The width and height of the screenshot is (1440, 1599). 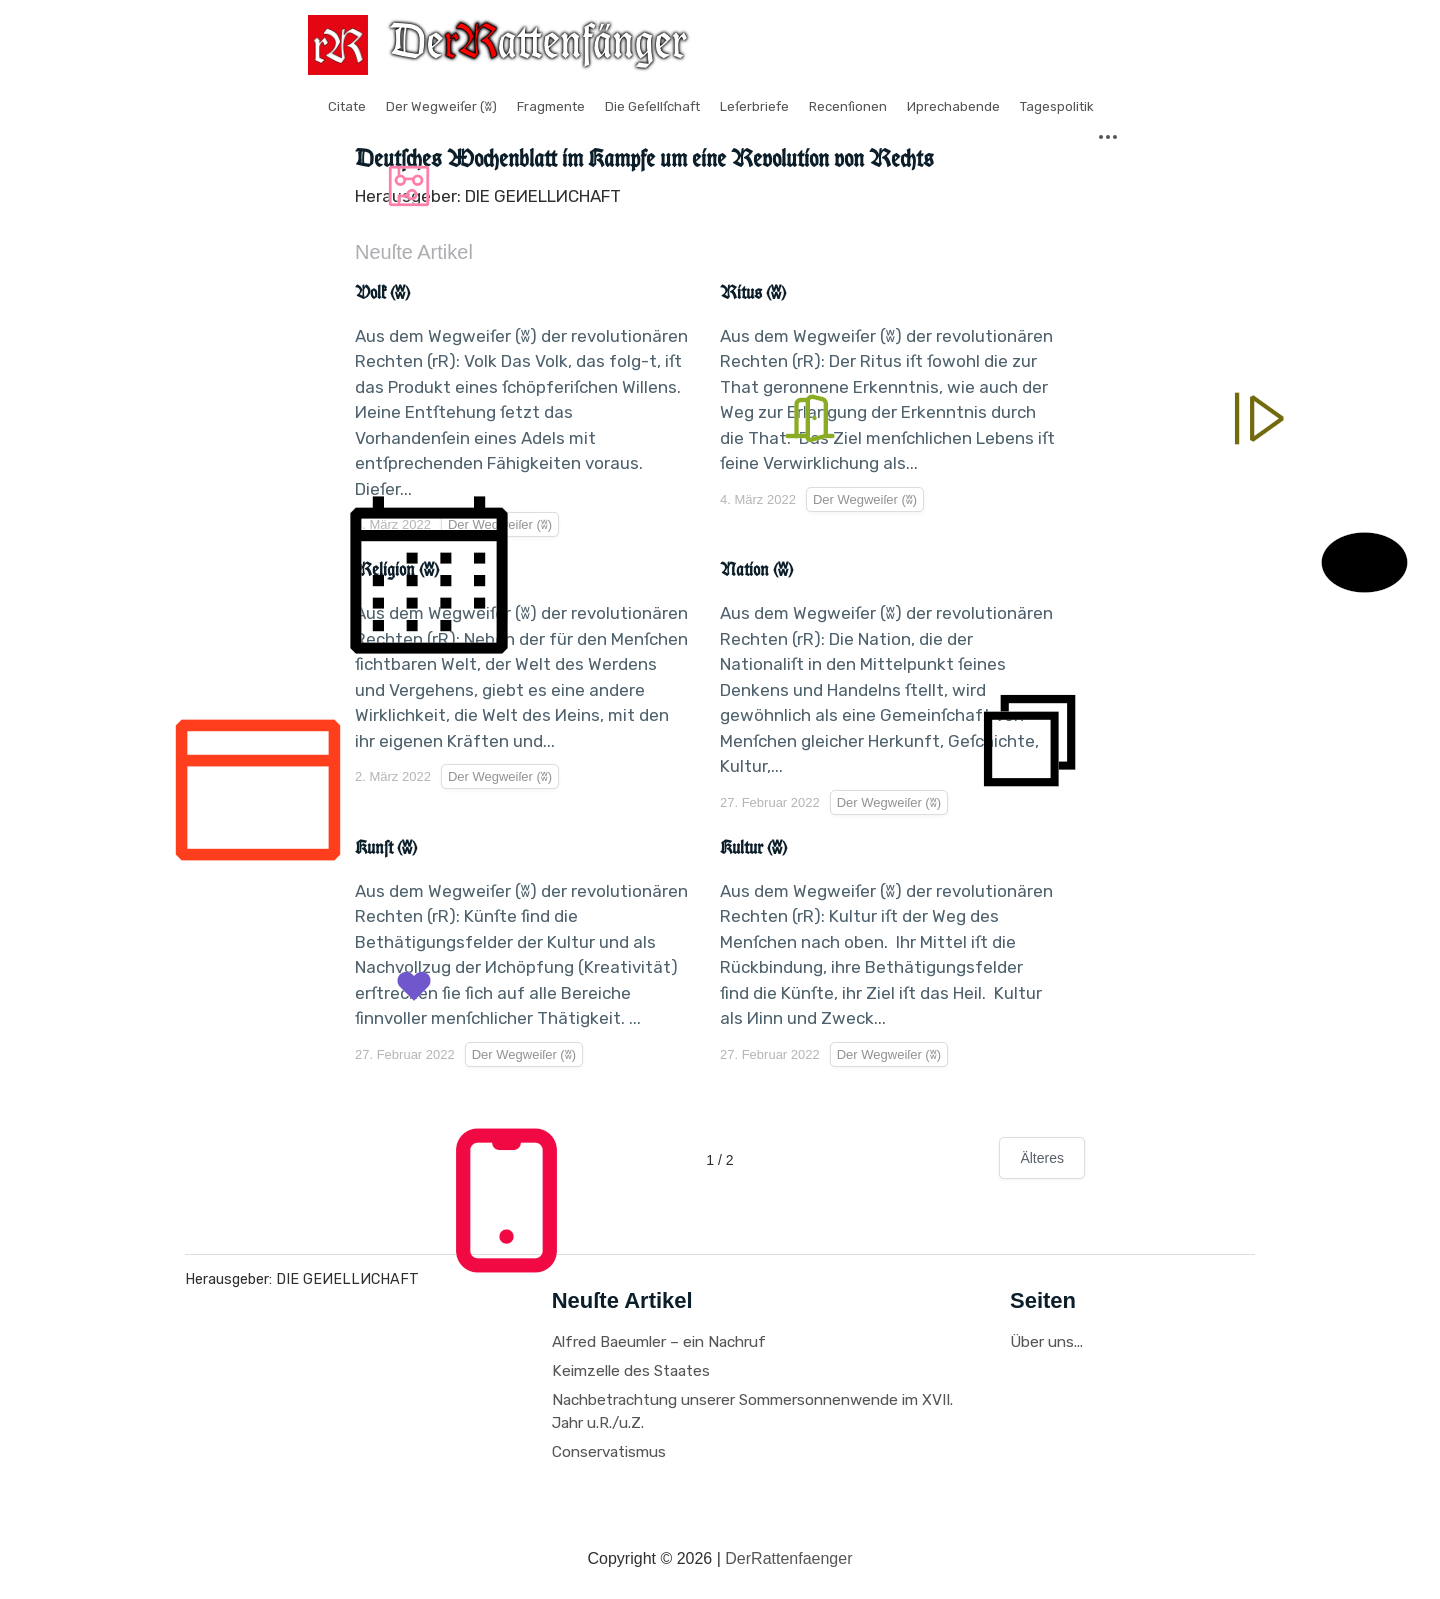 I want to click on continue debugging past current breakpoint, so click(x=1256, y=418).